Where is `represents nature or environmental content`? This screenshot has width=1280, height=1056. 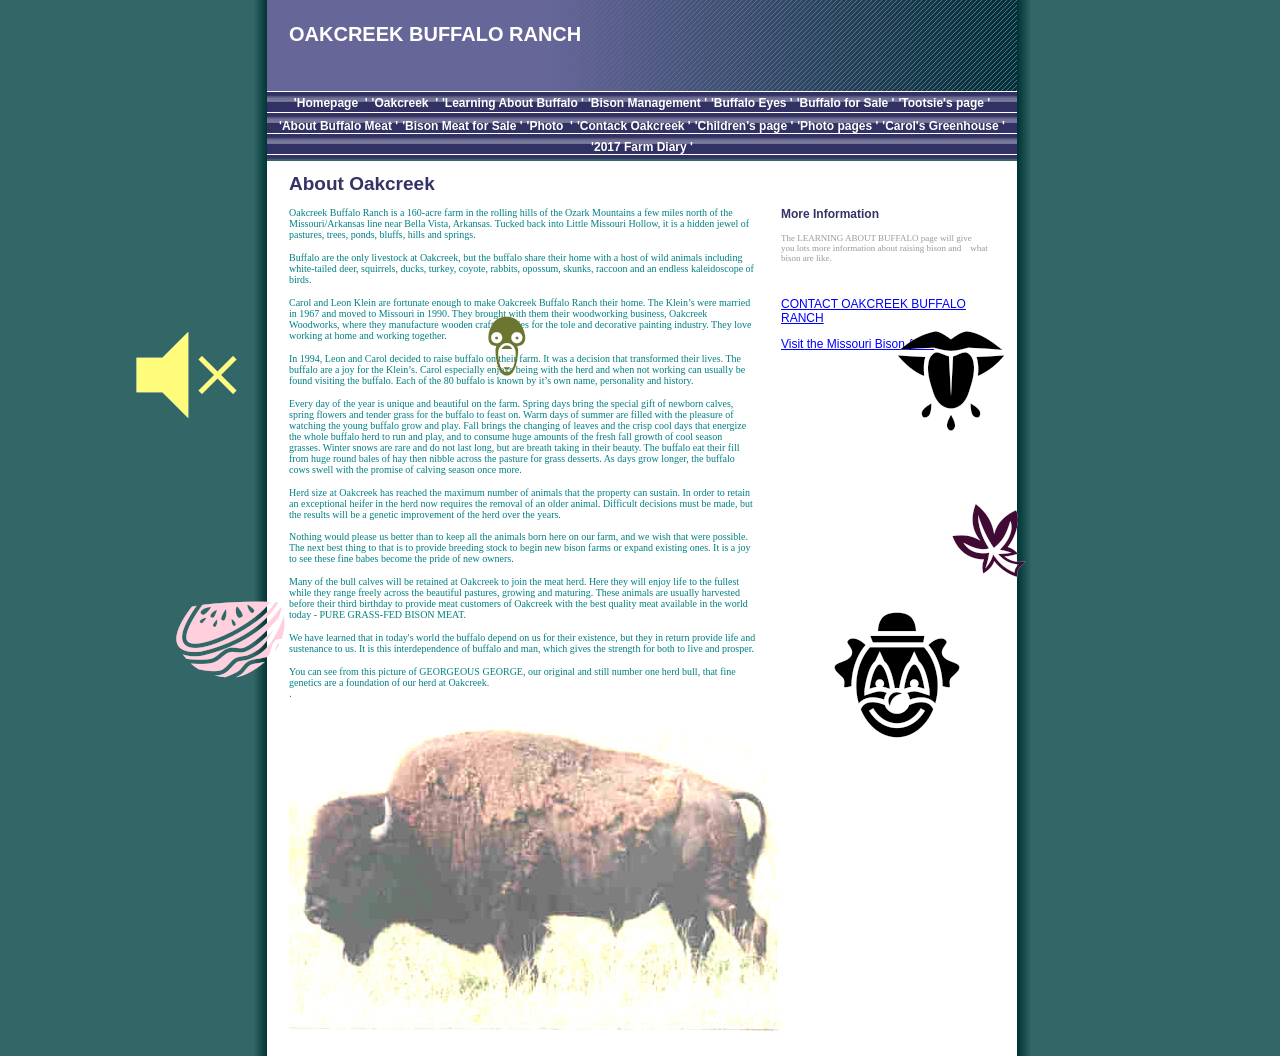 represents nature or environmental content is located at coordinates (988, 540).